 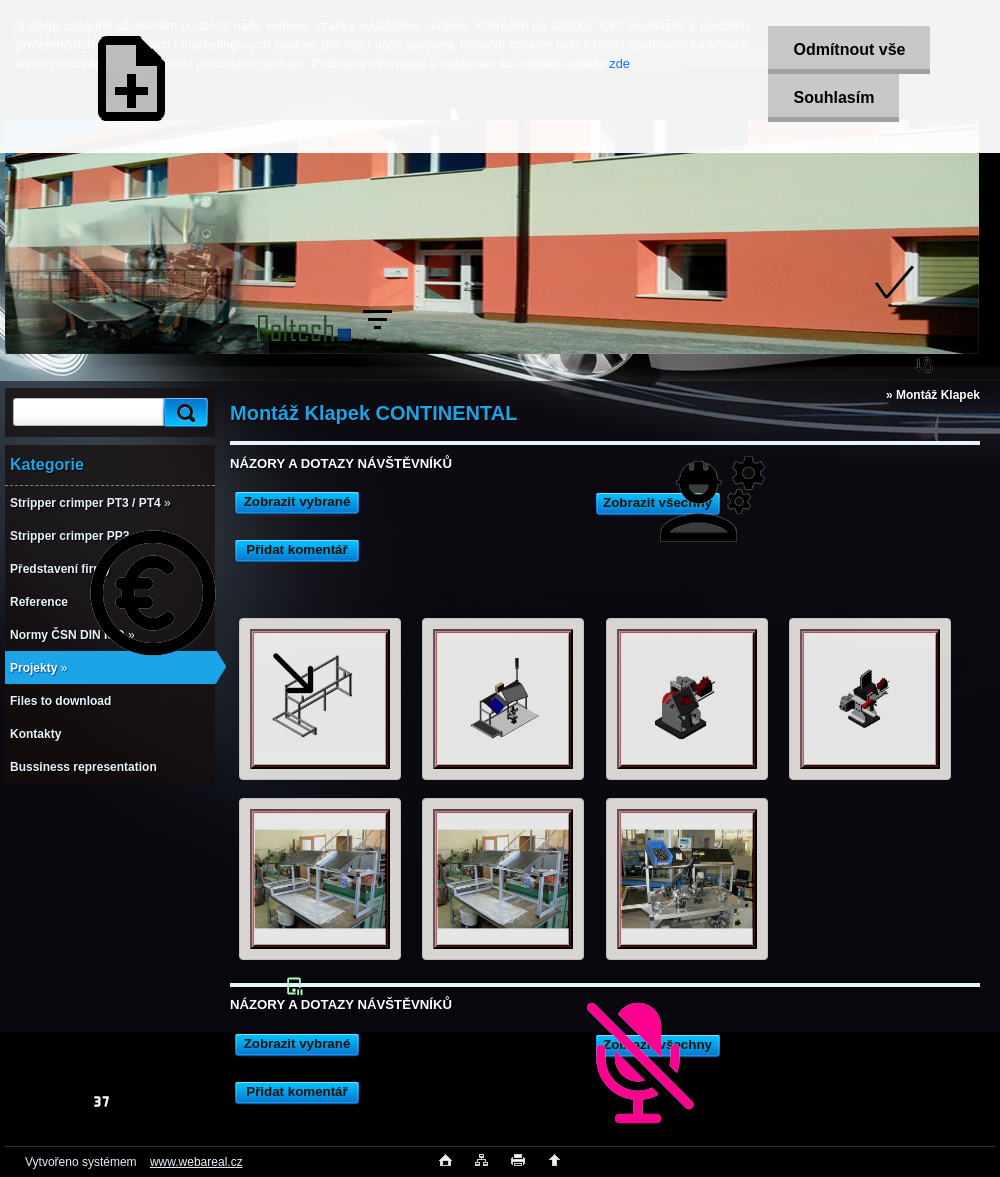 What do you see at coordinates (923, 365) in the screenshot?
I see `sort items from smallest to largest` at bounding box center [923, 365].